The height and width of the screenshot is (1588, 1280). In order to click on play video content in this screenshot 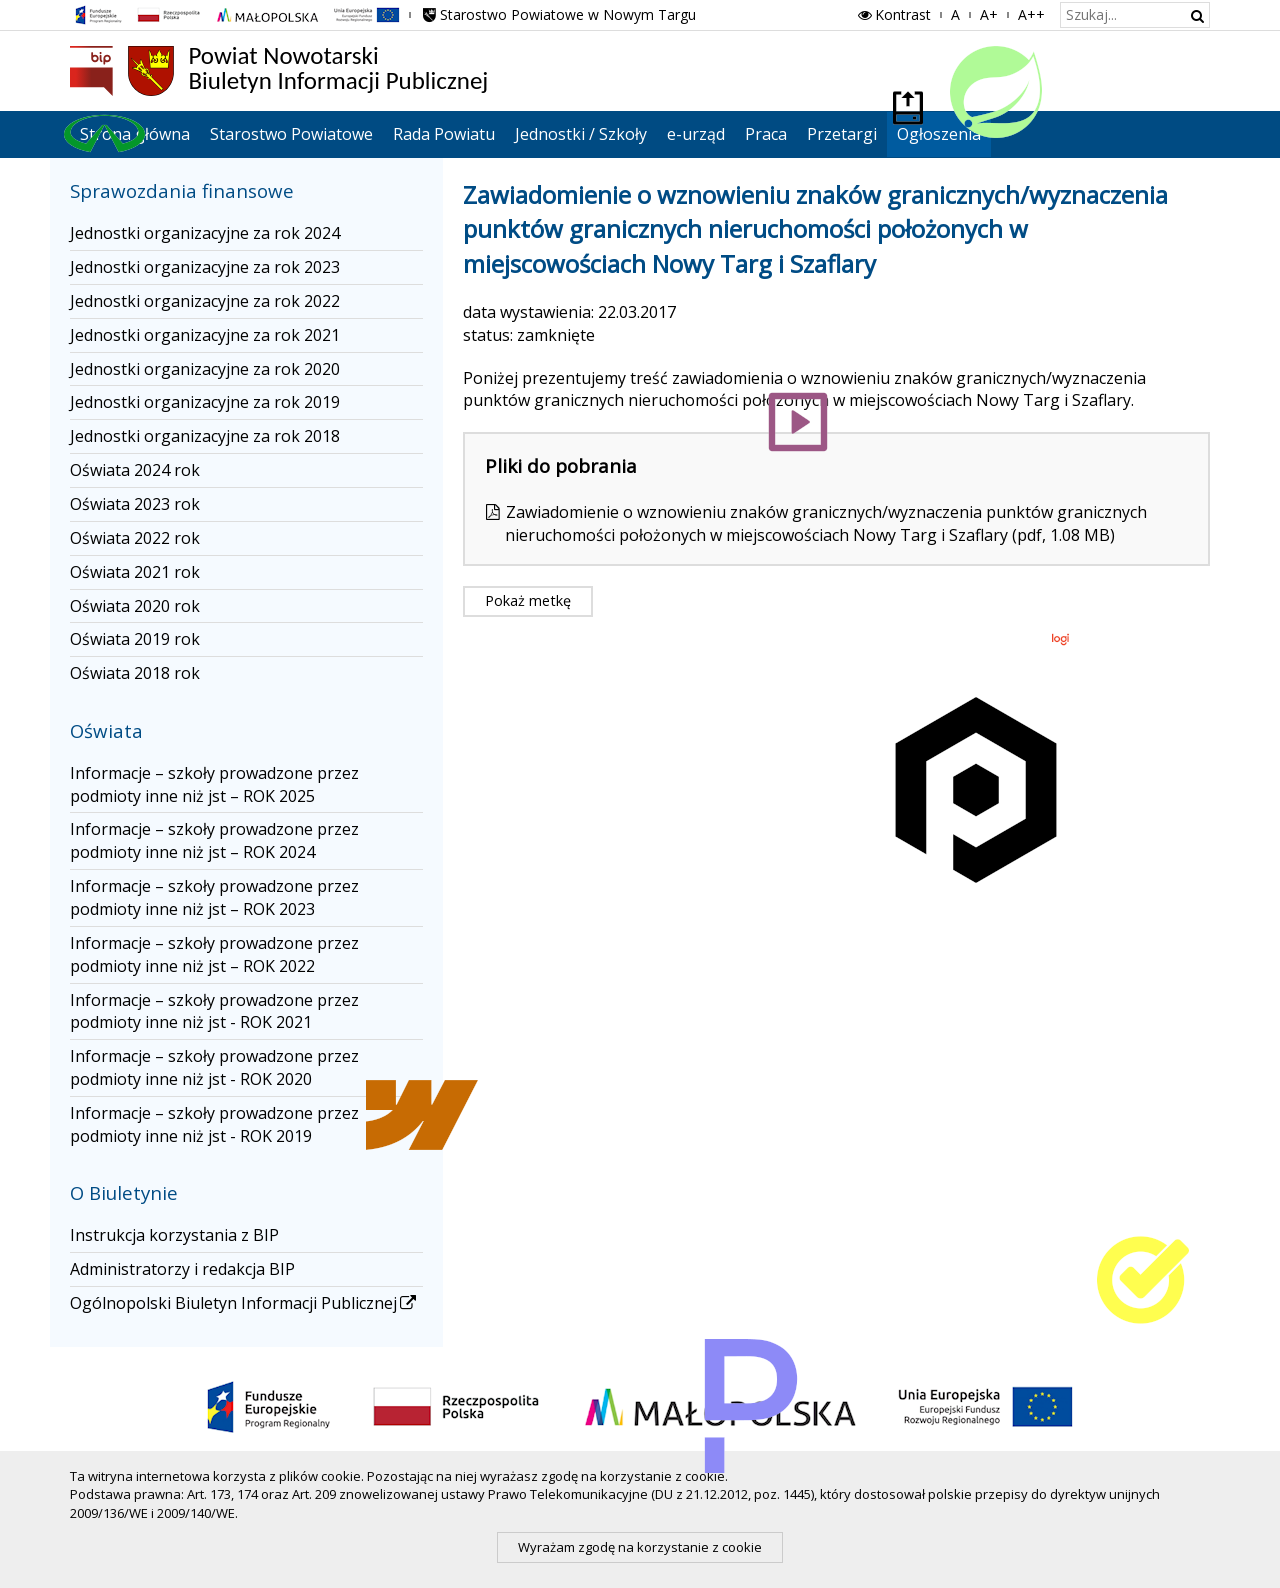, I will do `click(798, 422)`.